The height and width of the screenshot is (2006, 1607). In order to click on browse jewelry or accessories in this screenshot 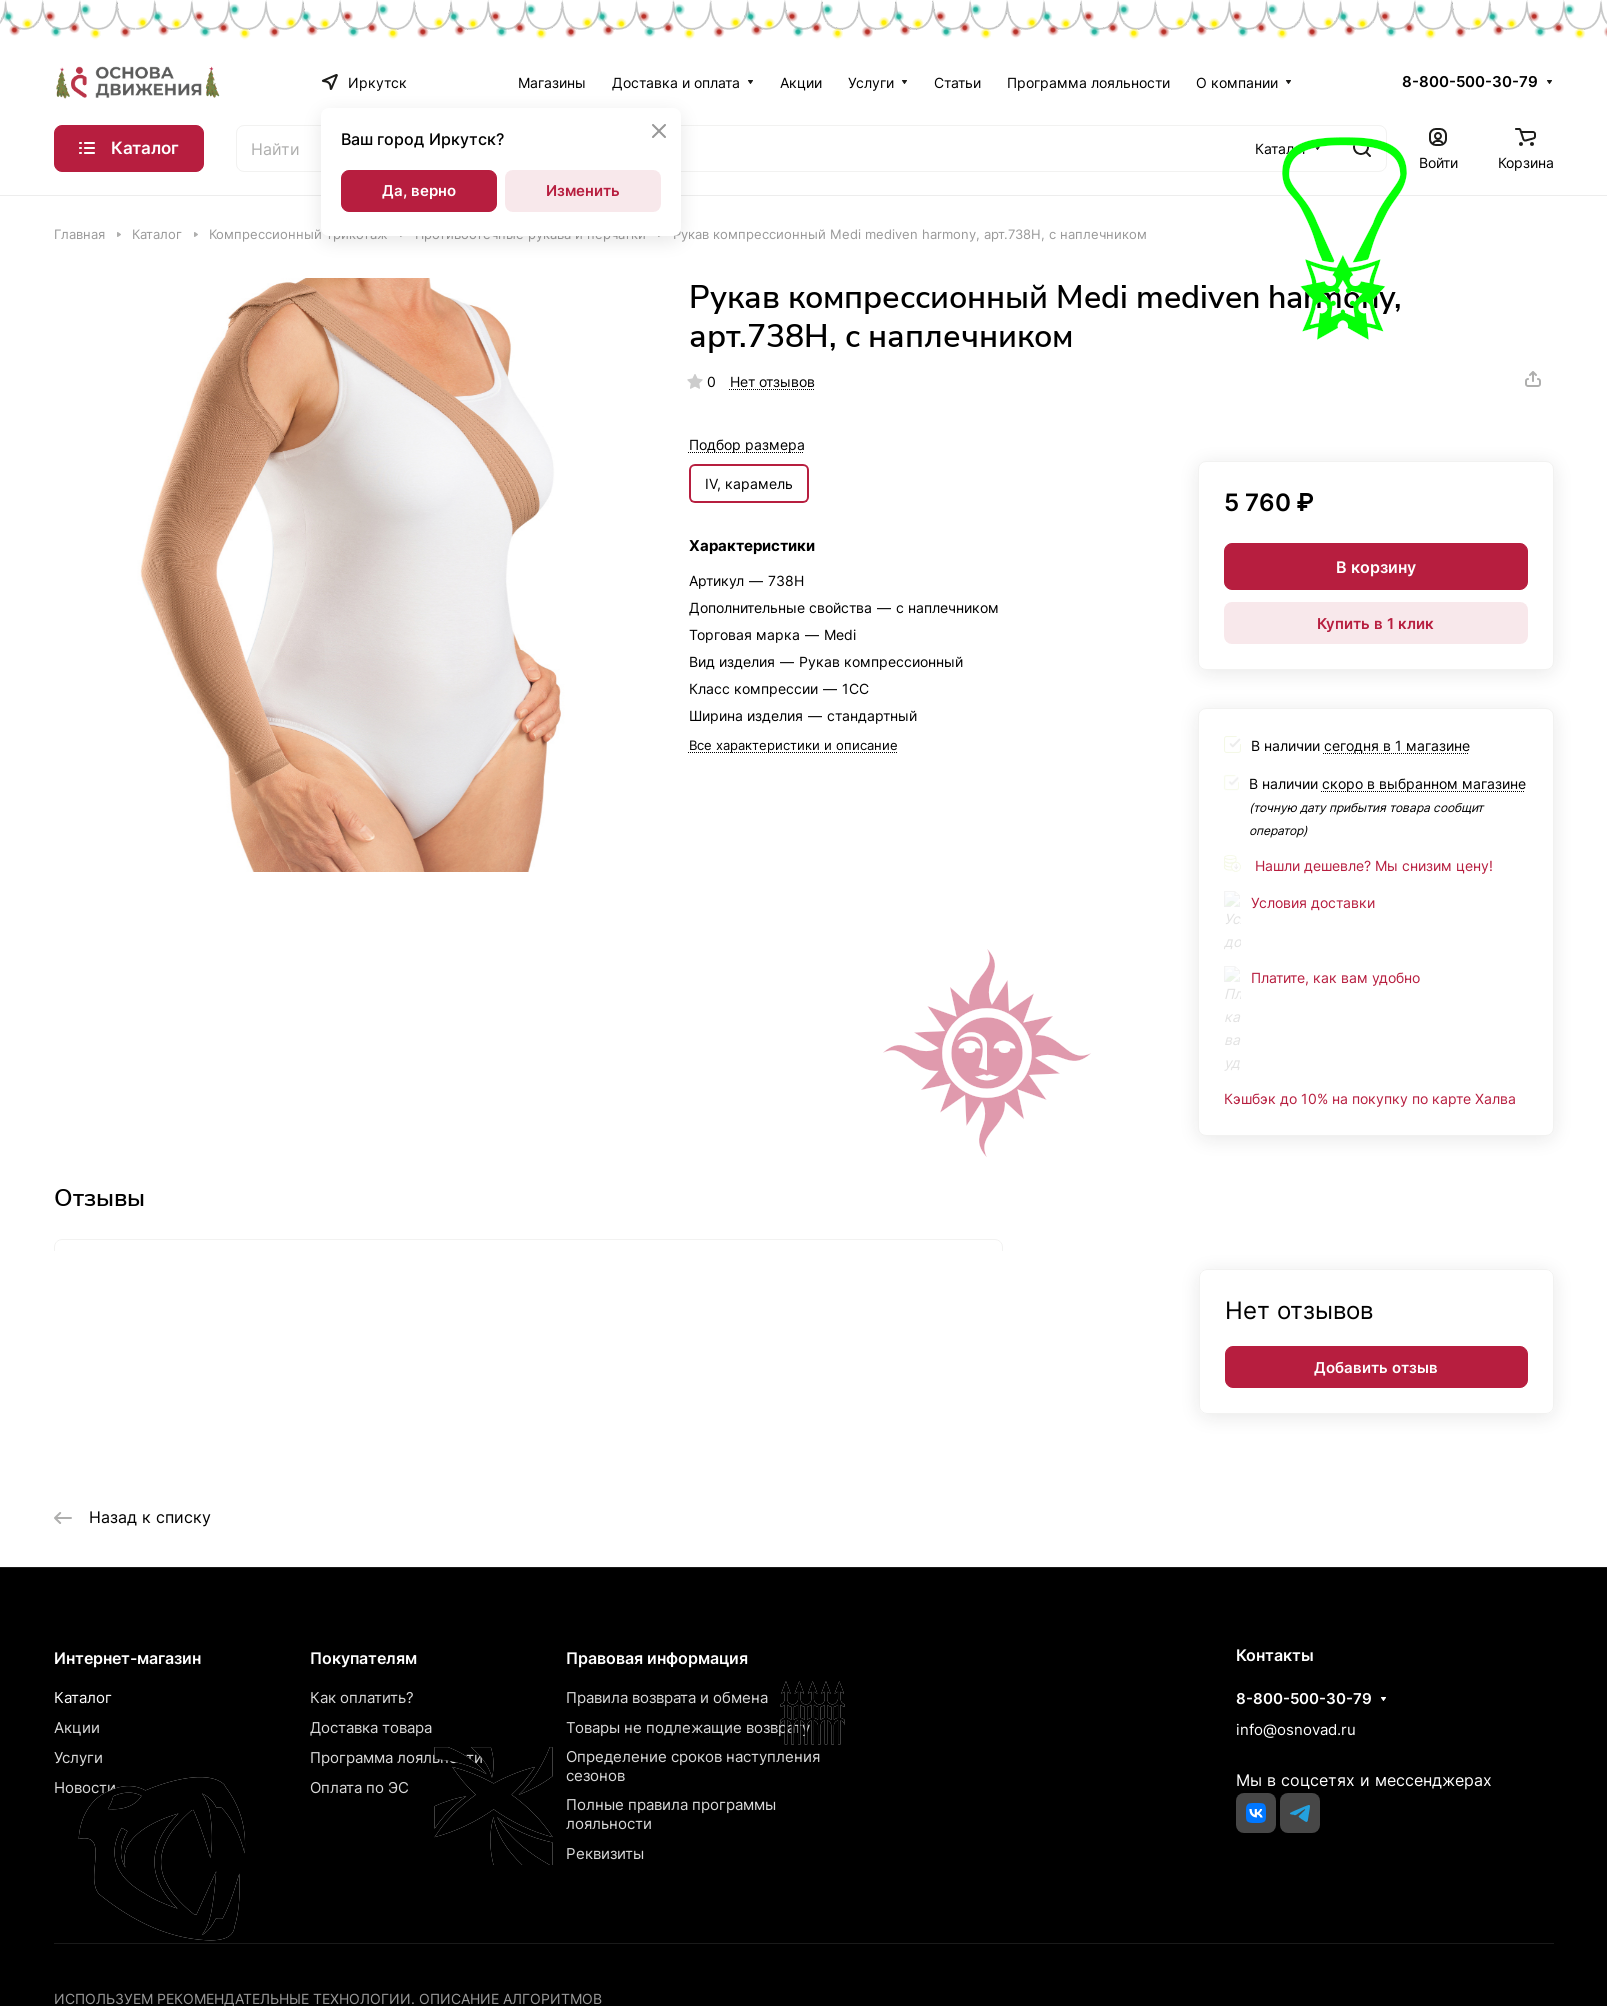, I will do `click(1344, 238)`.